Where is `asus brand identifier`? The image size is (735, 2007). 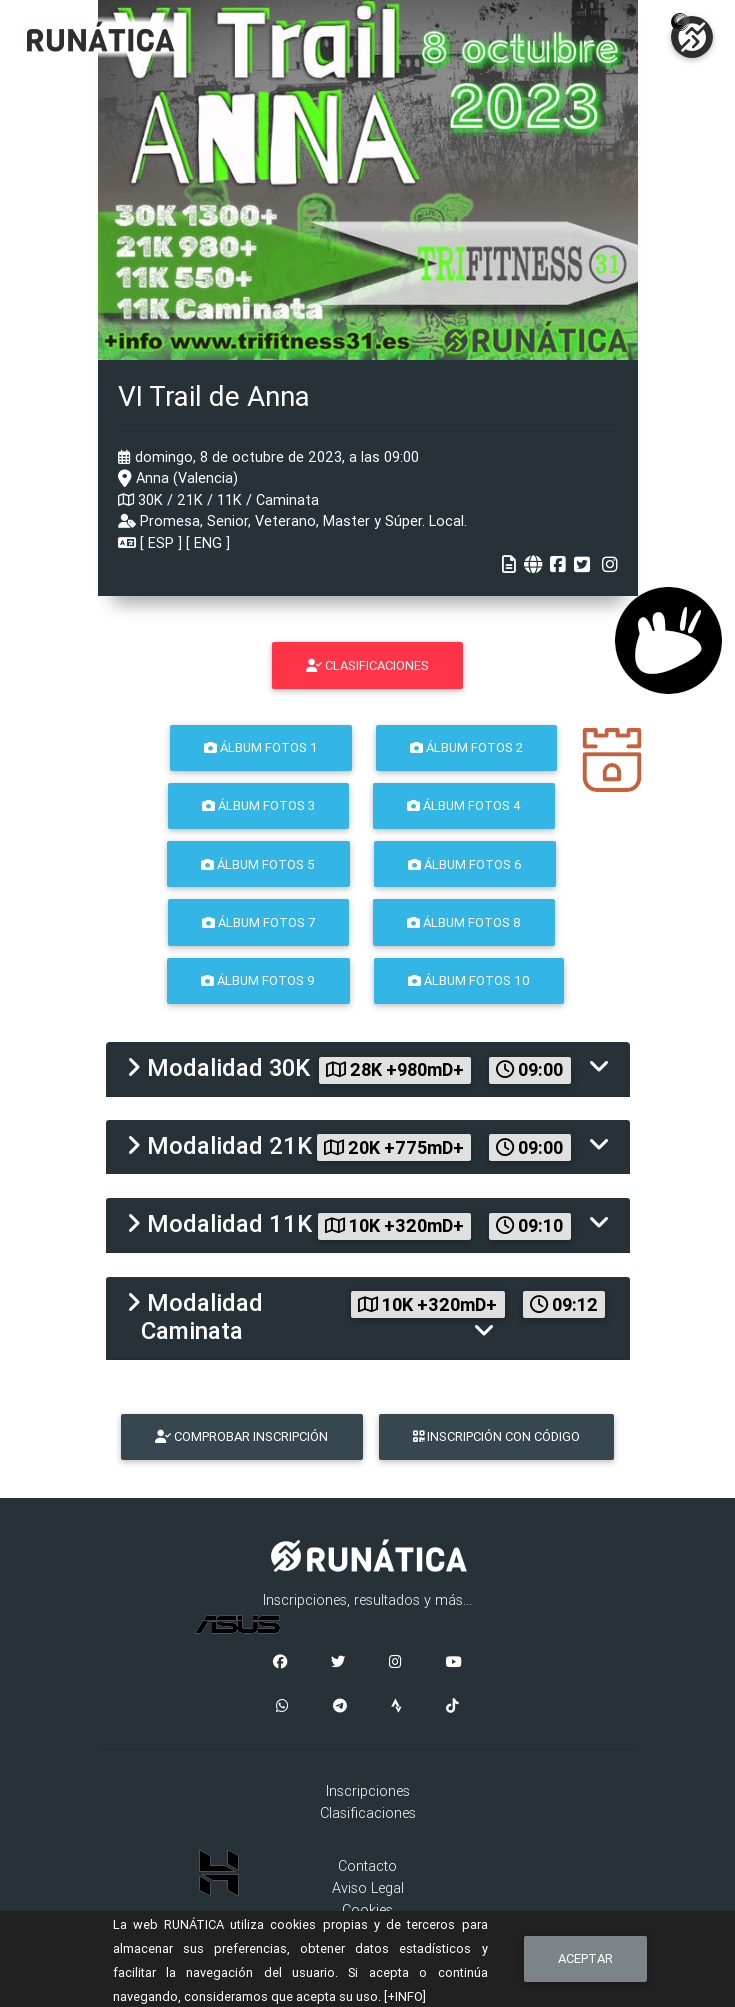
asus brand identifier is located at coordinates (237, 1624).